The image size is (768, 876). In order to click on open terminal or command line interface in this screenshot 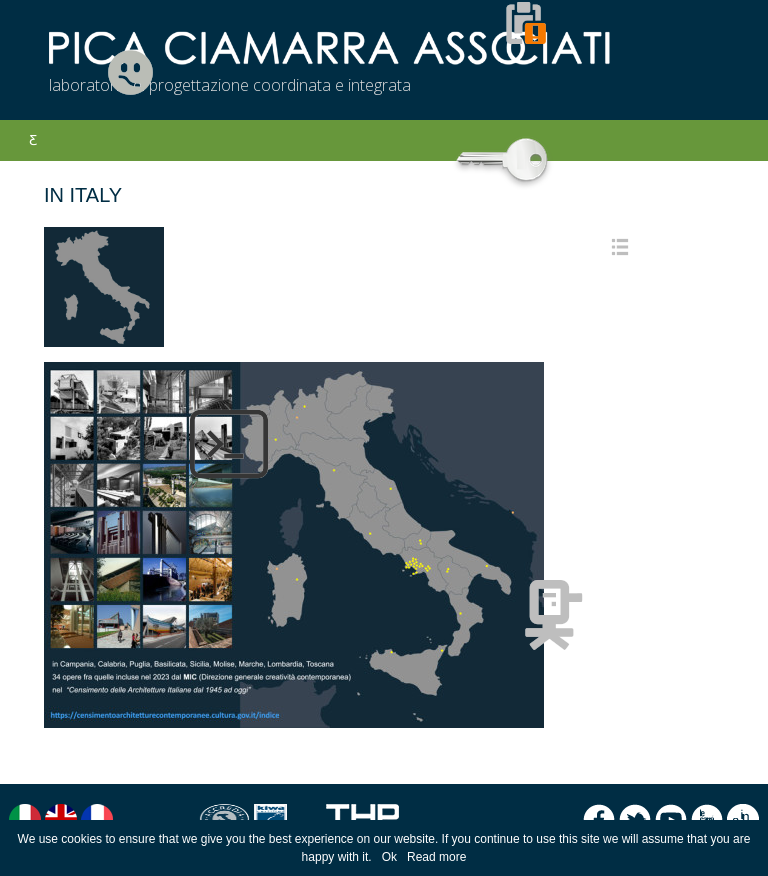, I will do `click(229, 444)`.